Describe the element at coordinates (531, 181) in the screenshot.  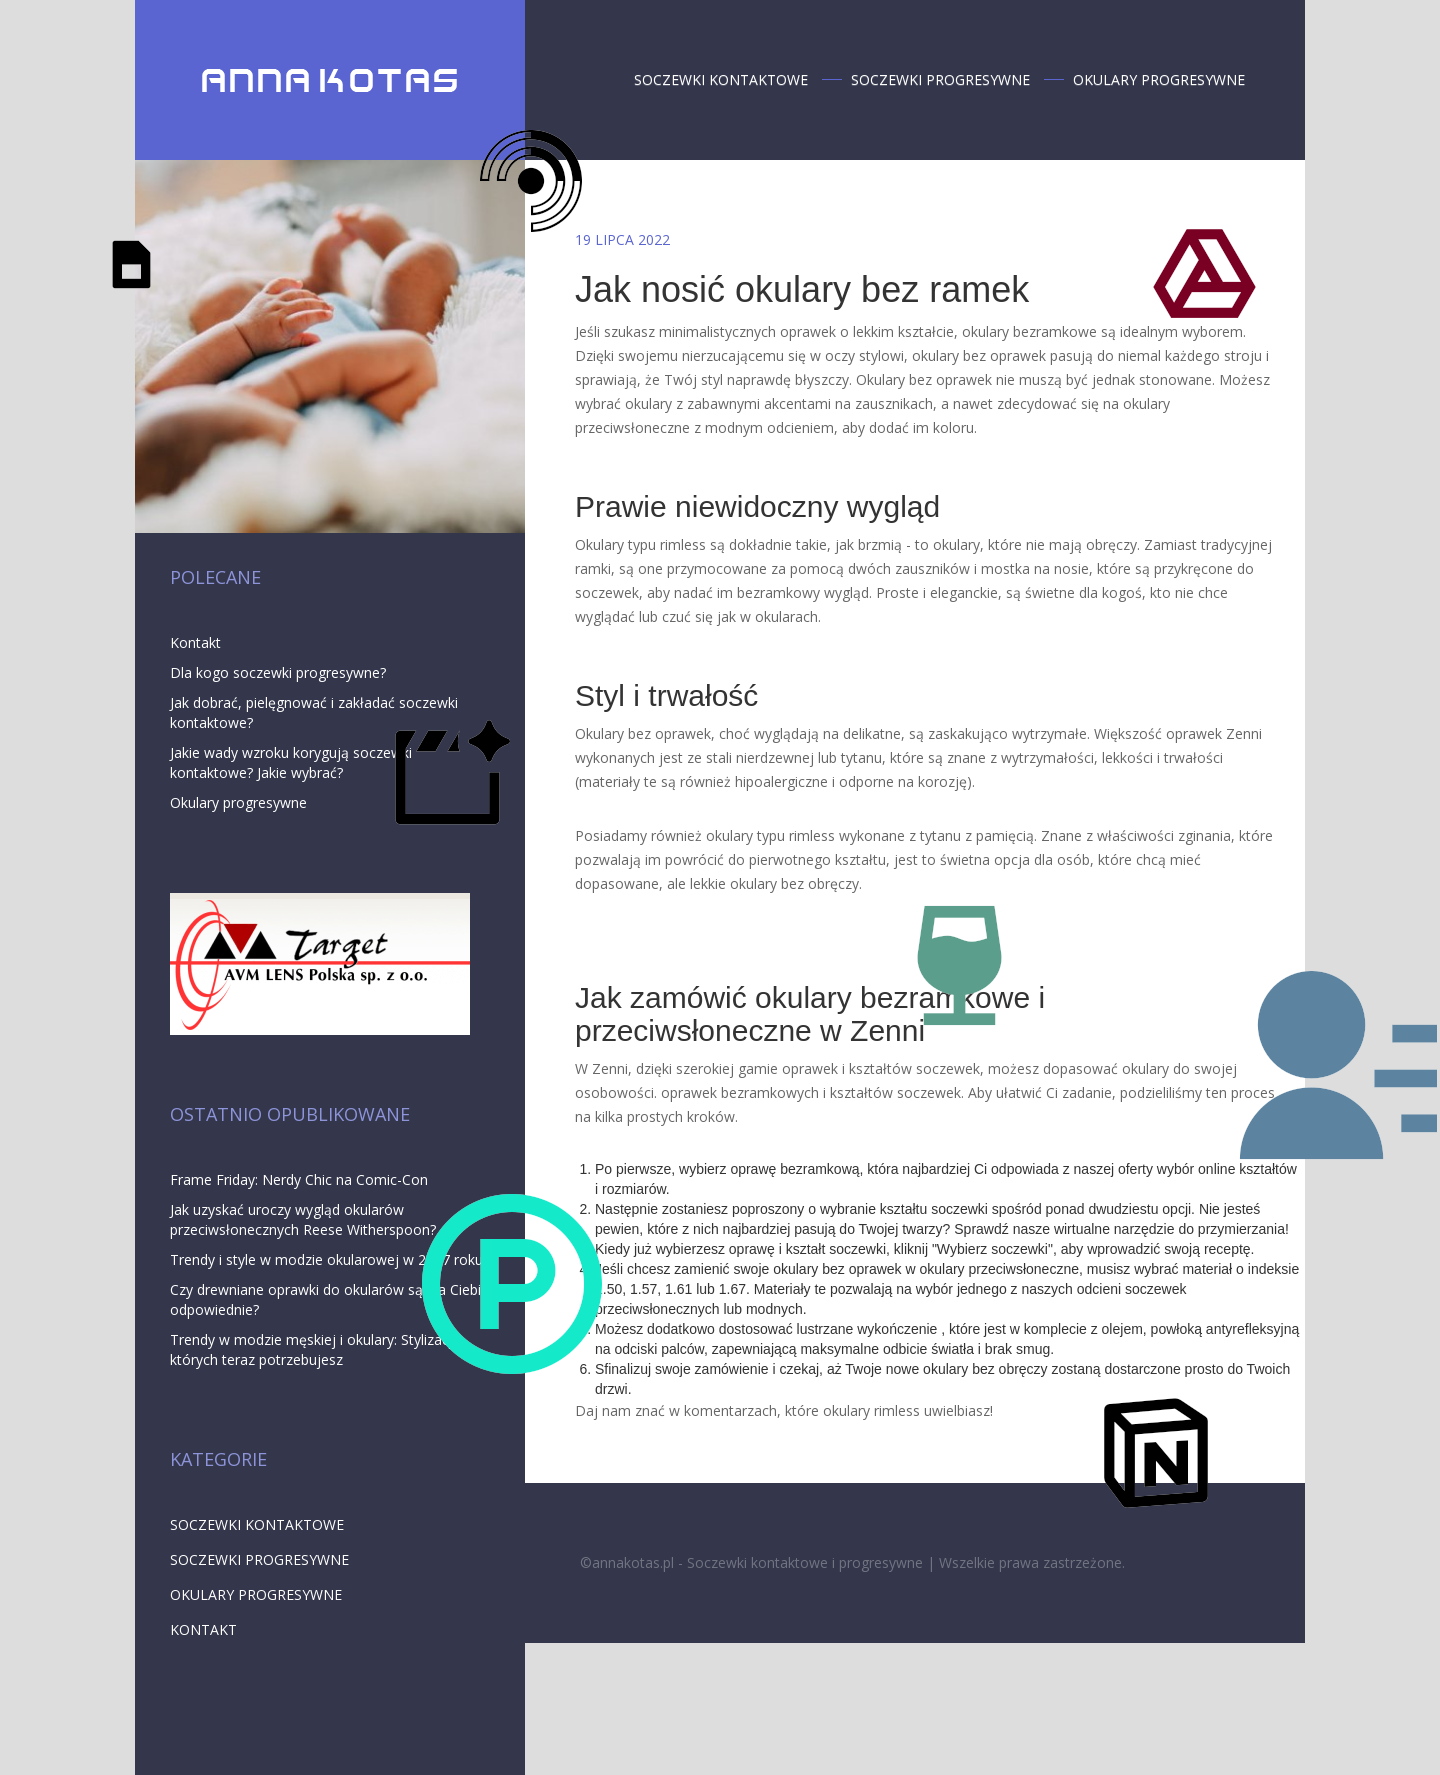
I see `open freshrss feed reader app` at that location.